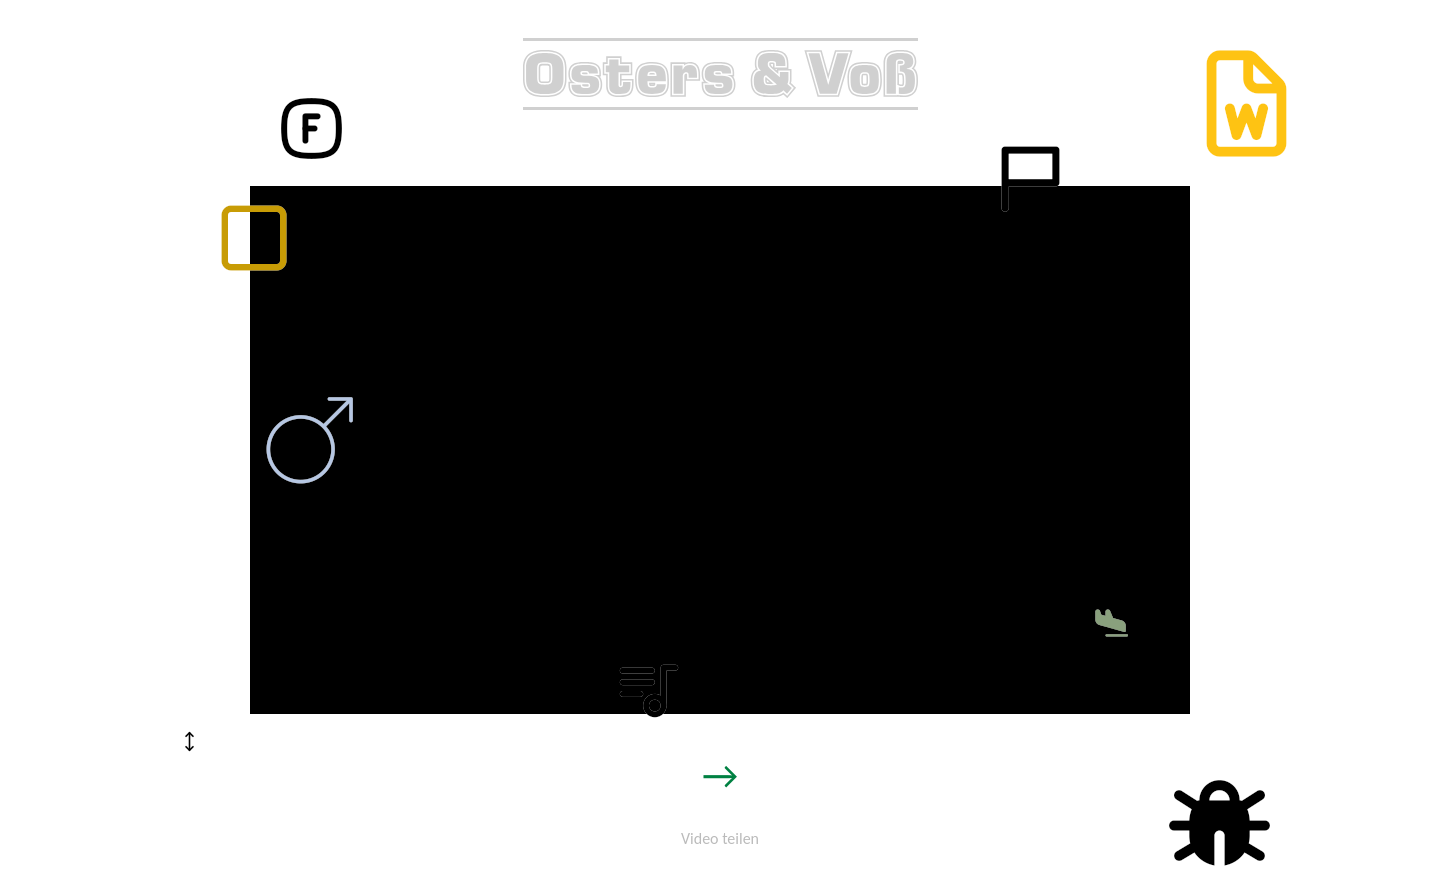 The width and height of the screenshot is (1440, 896). Describe the element at coordinates (1246, 103) in the screenshot. I see `open a Microsoft Word document` at that location.